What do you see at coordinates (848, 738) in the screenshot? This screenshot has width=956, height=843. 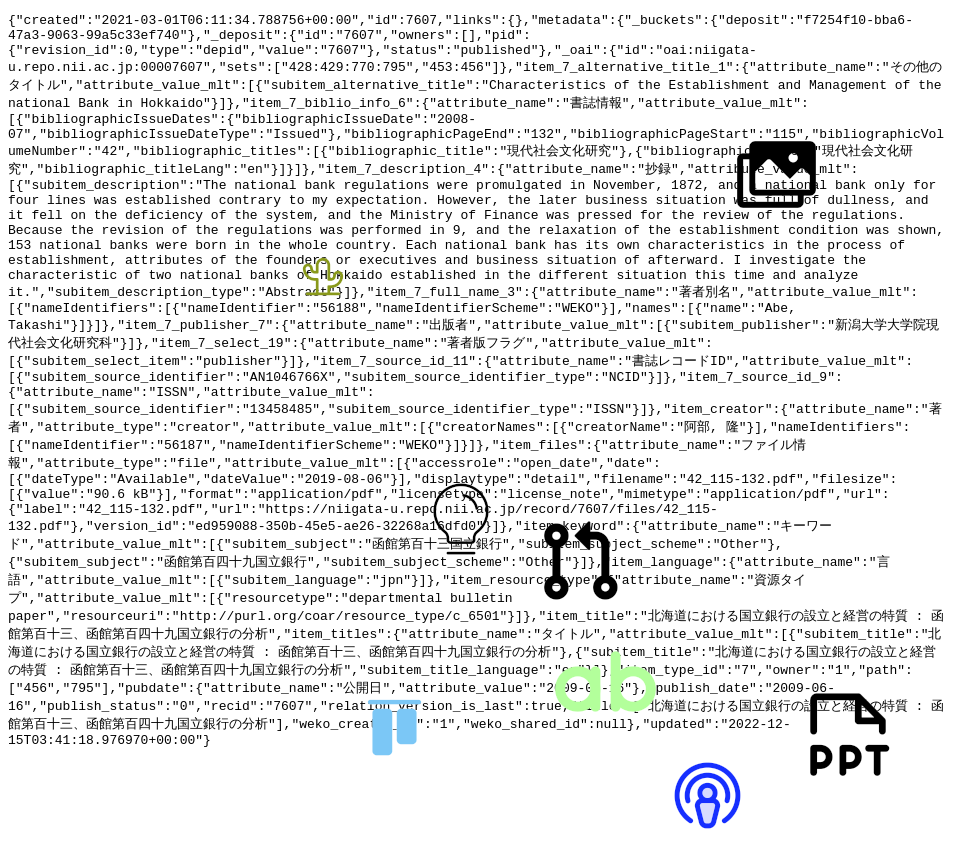 I see `open a PowerPoint presentation file` at bounding box center [848, 738].